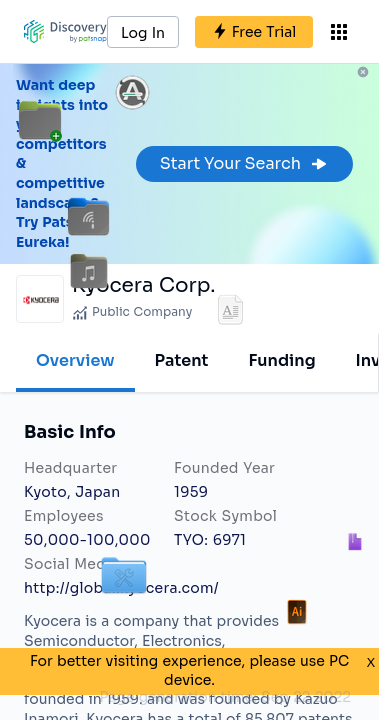 This screenshot has width=379, height=720. What do you see at coordinates (40, 120) in the screenshot?
I see `create a new folder` at bounding box center [40, 120].